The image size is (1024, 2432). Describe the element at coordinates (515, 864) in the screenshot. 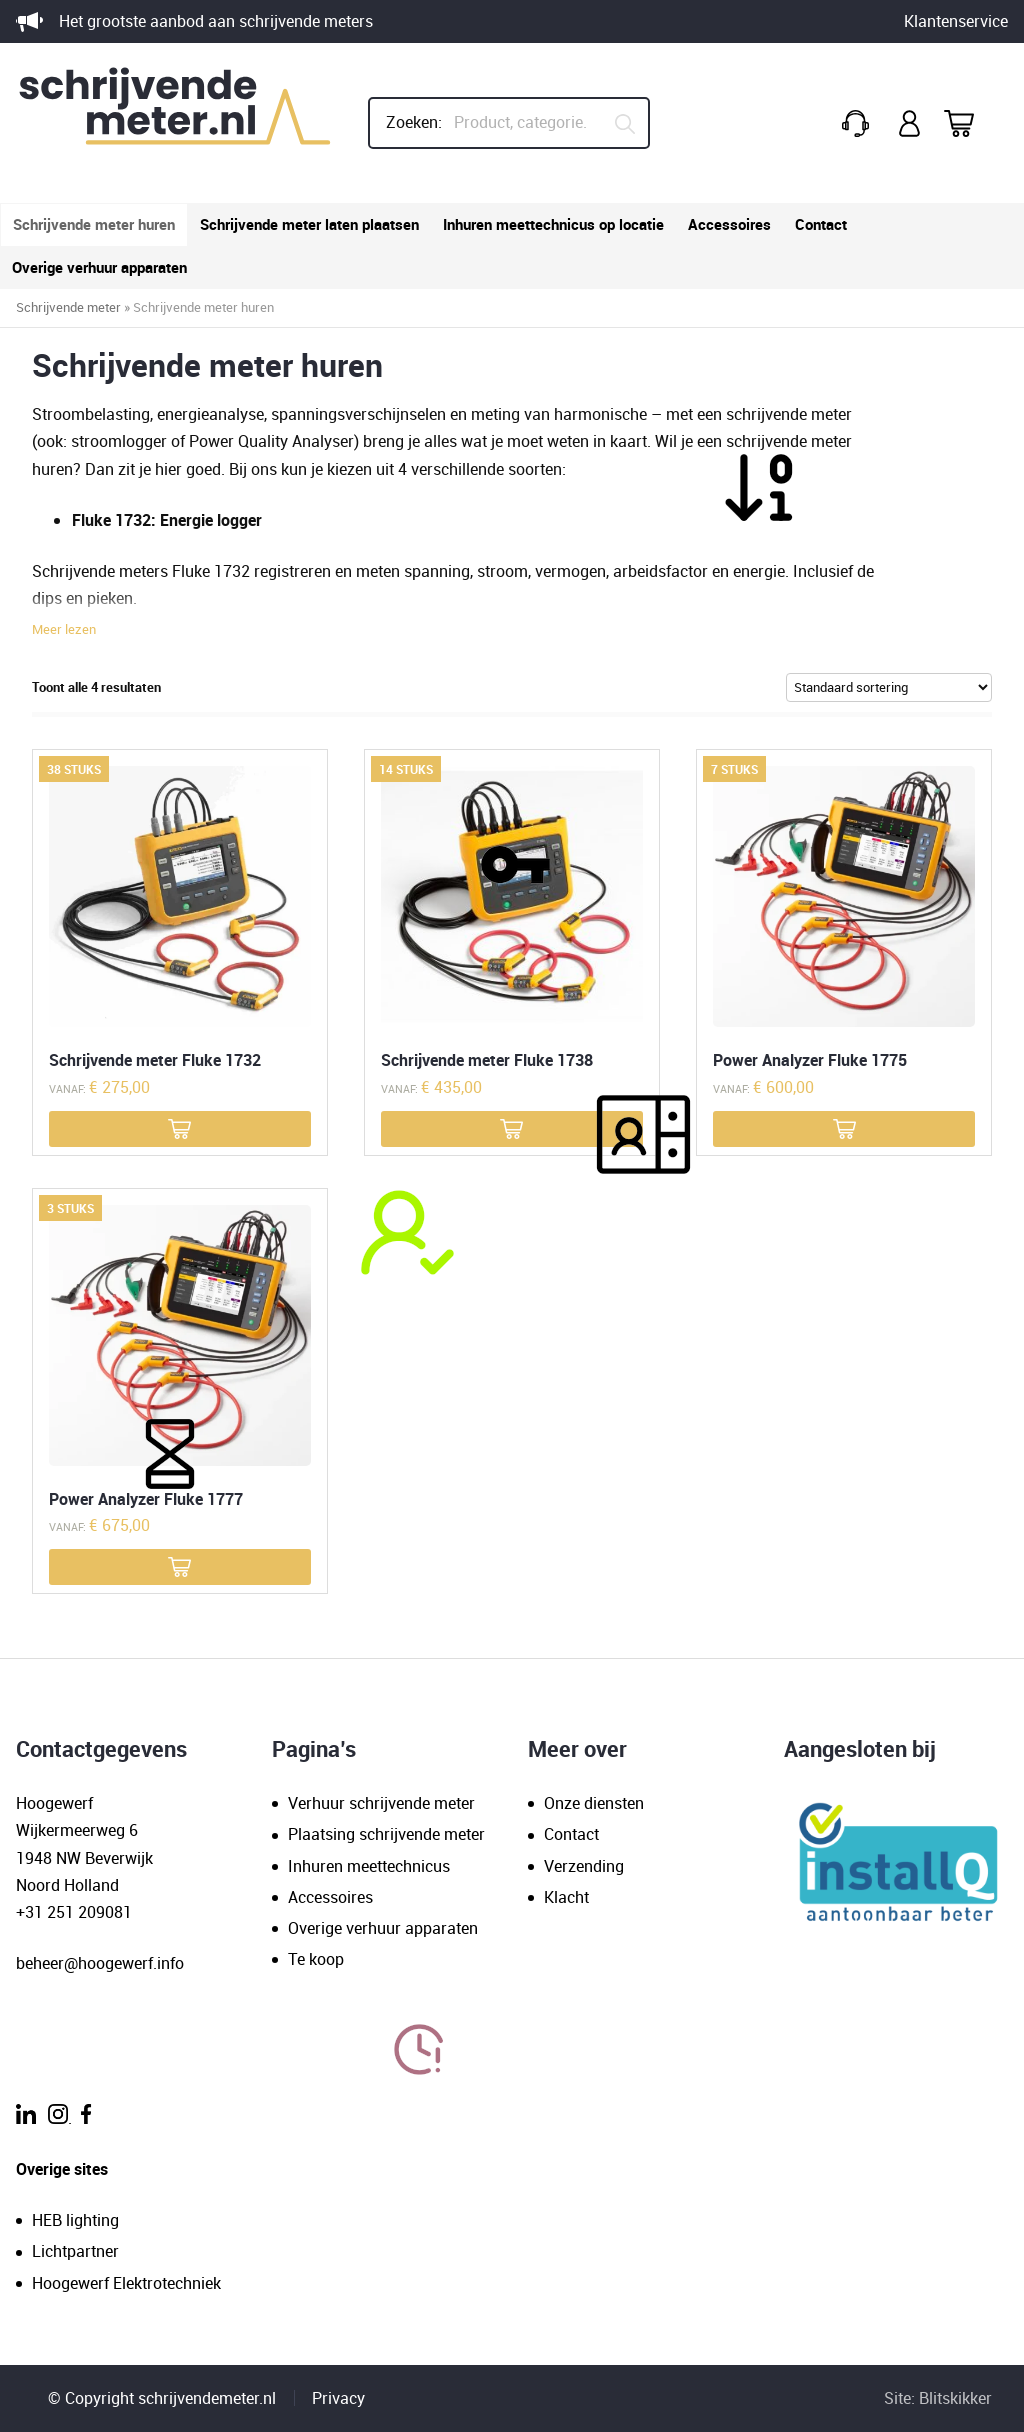

I see `access VPN or secure connection settings` at that location.